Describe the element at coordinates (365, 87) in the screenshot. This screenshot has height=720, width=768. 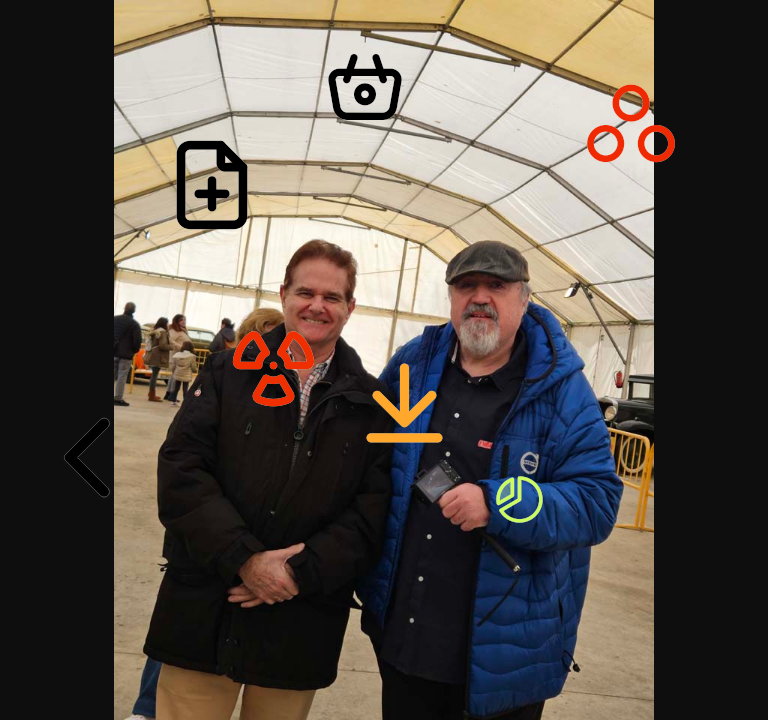
I see `view your shopping basket` at that location.